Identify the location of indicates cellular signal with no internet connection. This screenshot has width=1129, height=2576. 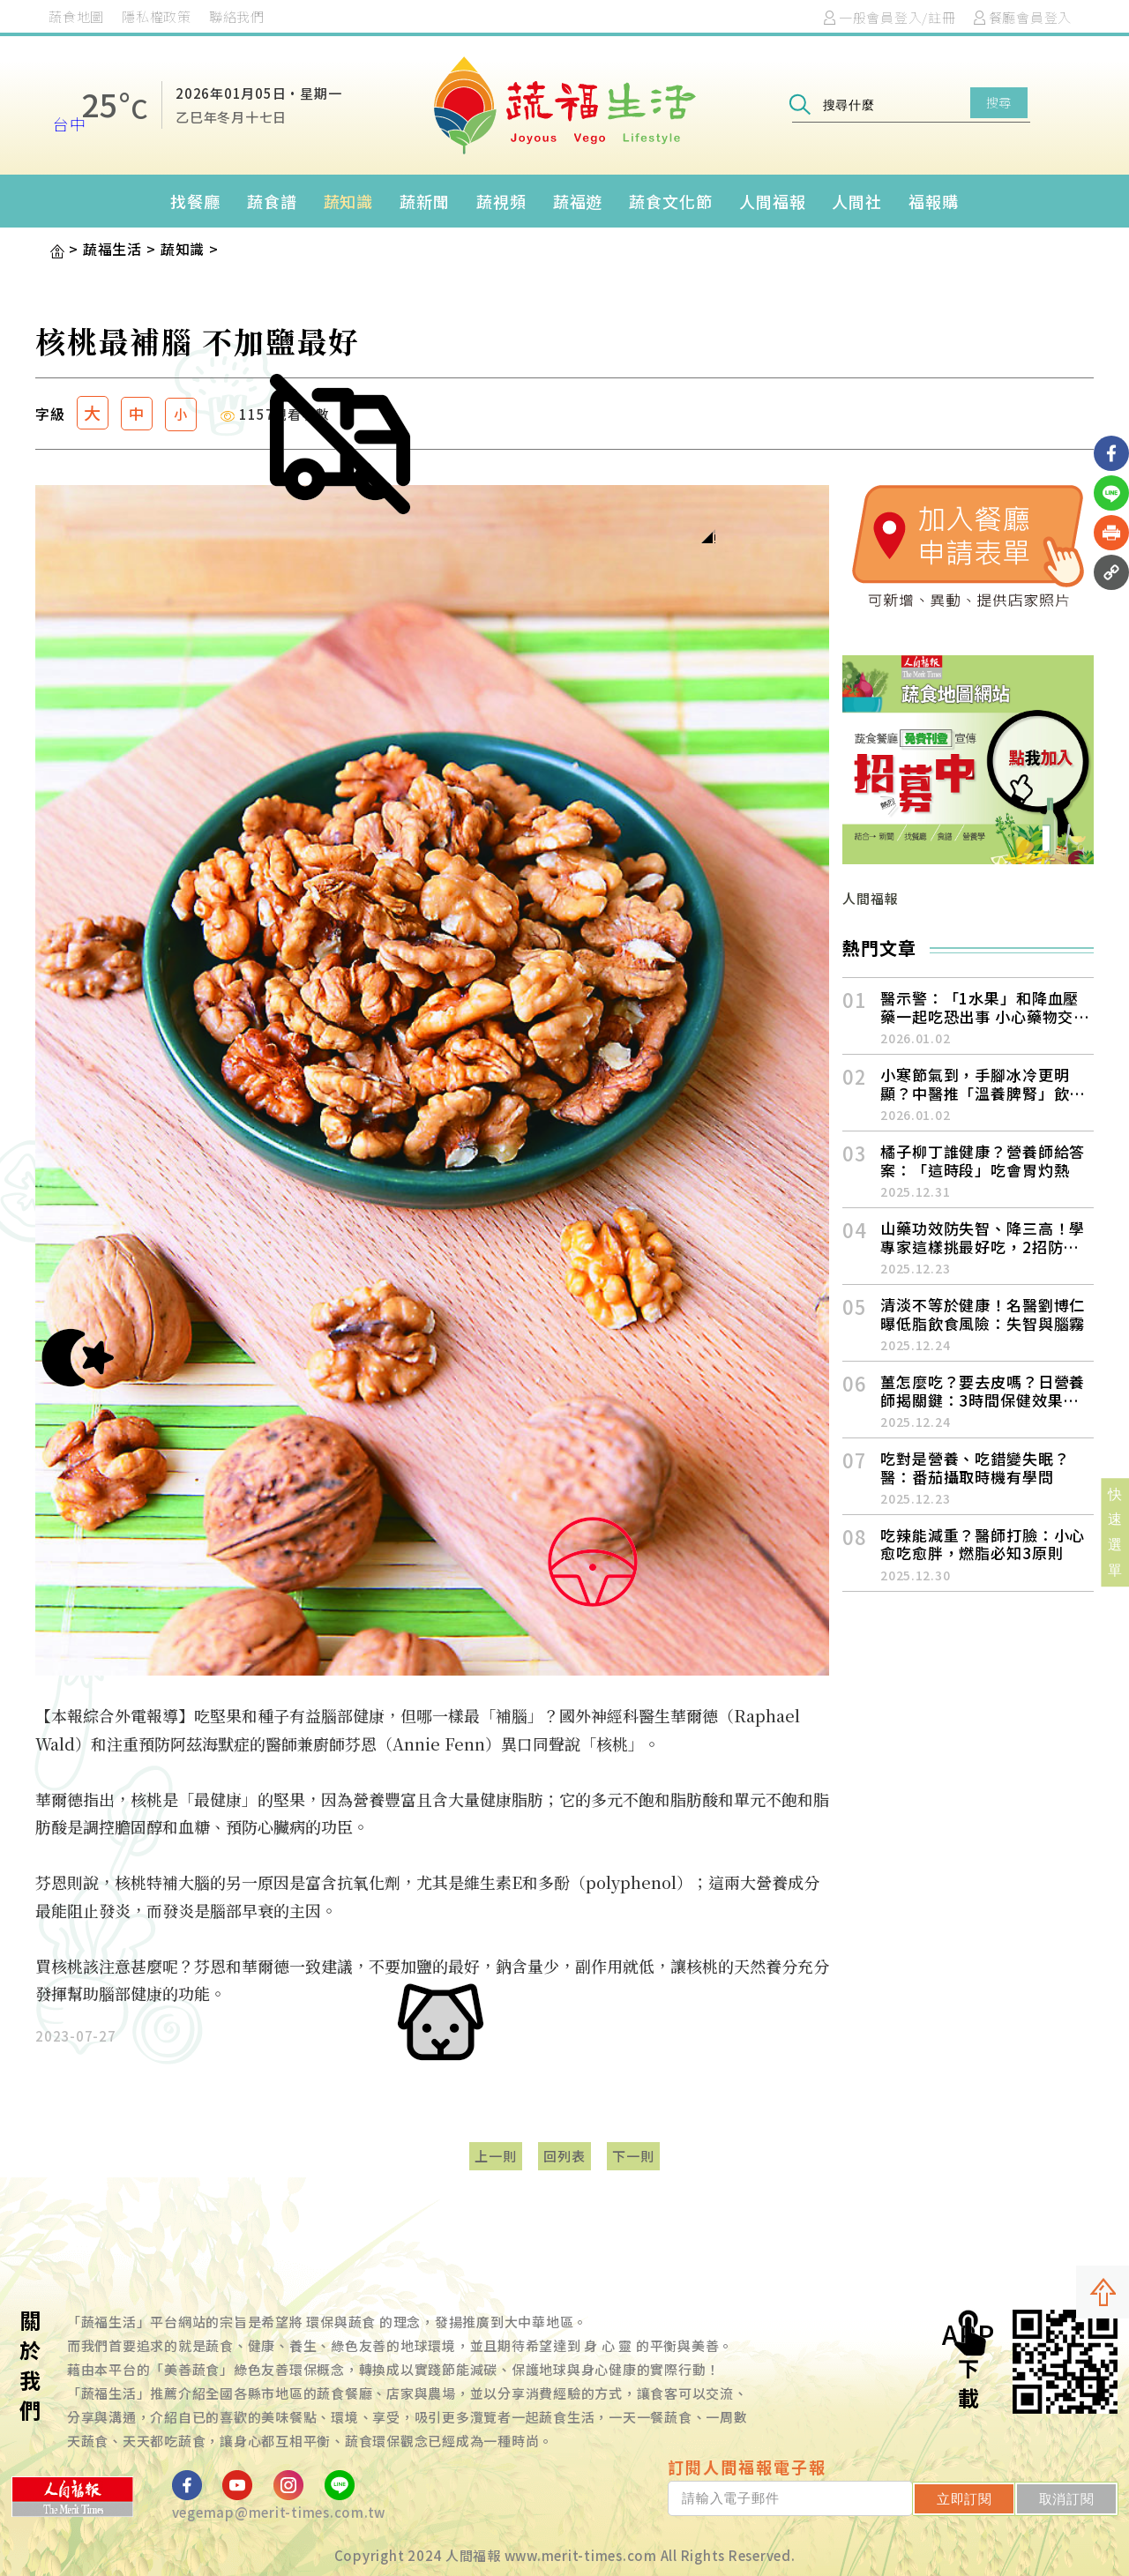
(708, 536).